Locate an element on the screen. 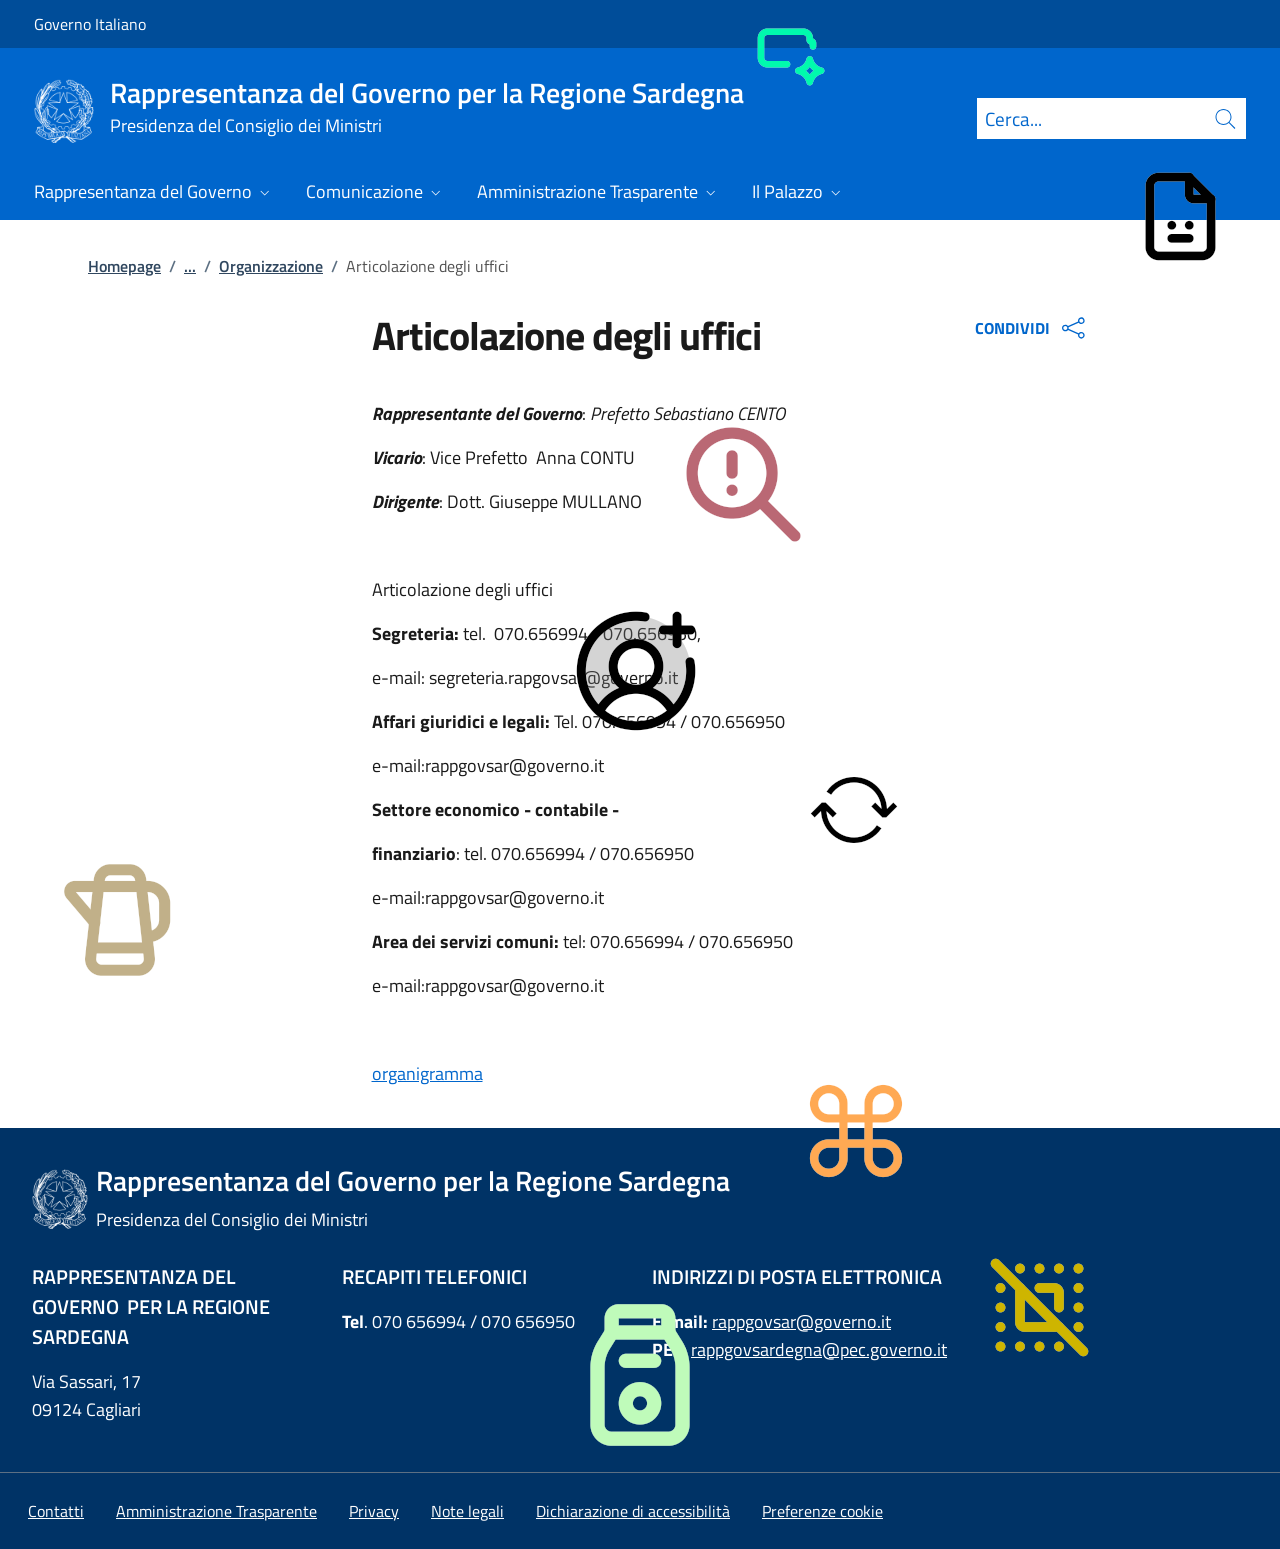 The width and height of the screenshot is (1280, 1549). access keyboard shortcuts is located at coordinates (856, 1131).